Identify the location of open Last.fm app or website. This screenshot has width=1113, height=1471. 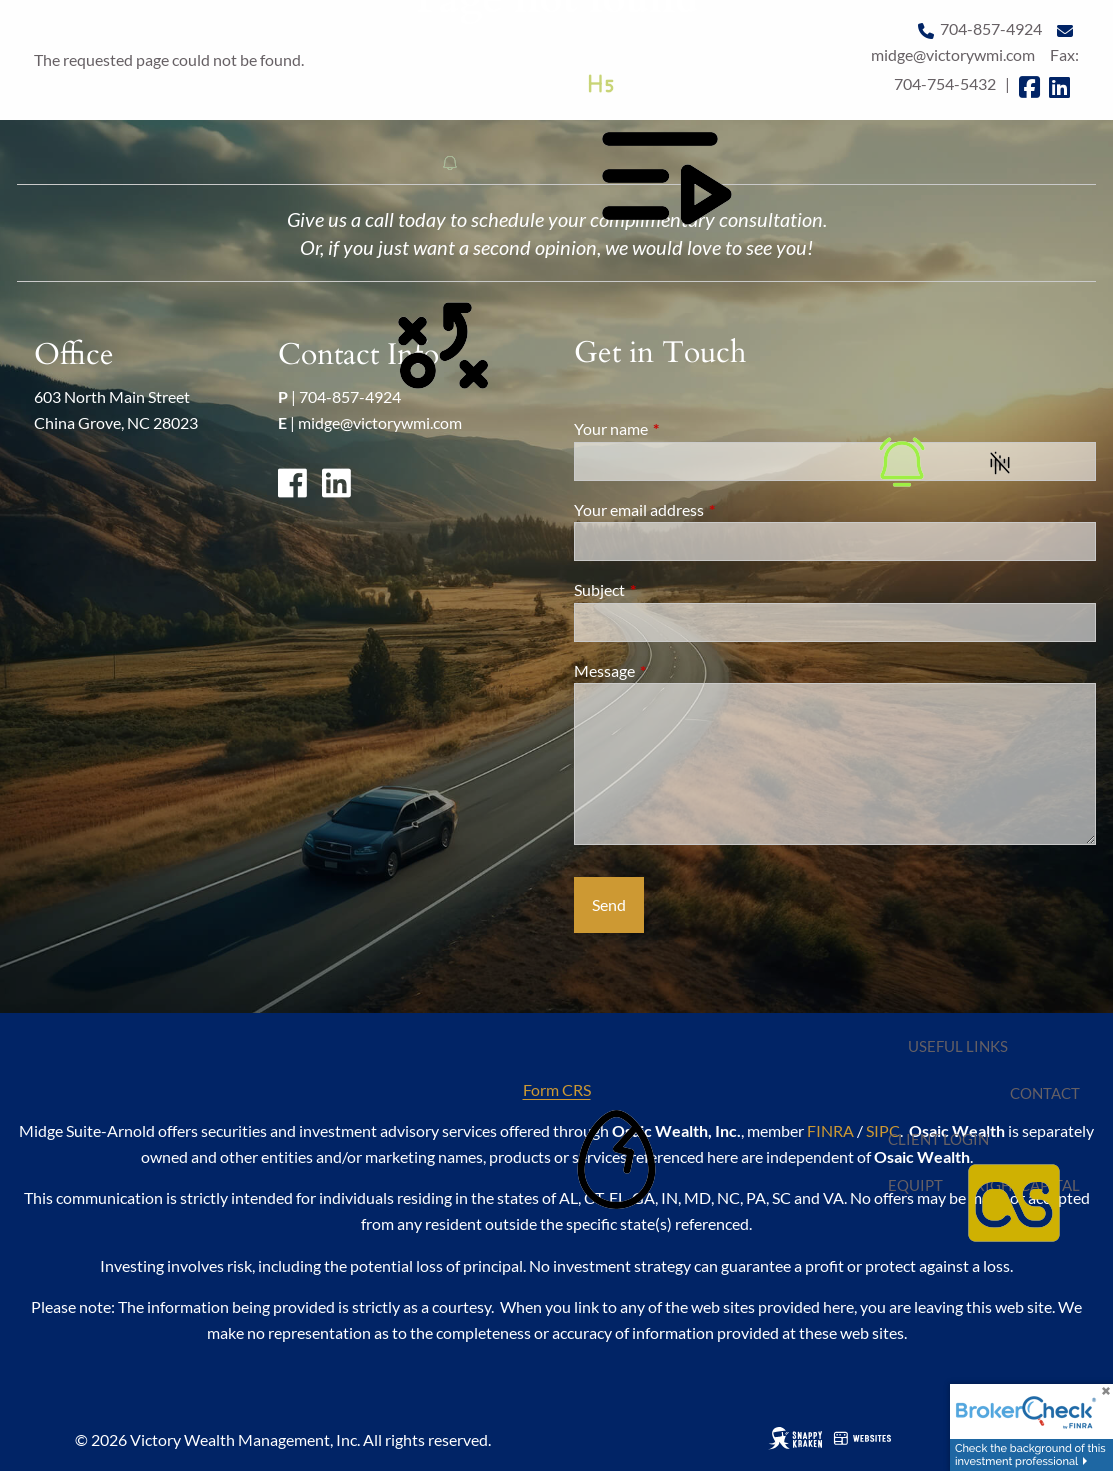
(1014, 1203).